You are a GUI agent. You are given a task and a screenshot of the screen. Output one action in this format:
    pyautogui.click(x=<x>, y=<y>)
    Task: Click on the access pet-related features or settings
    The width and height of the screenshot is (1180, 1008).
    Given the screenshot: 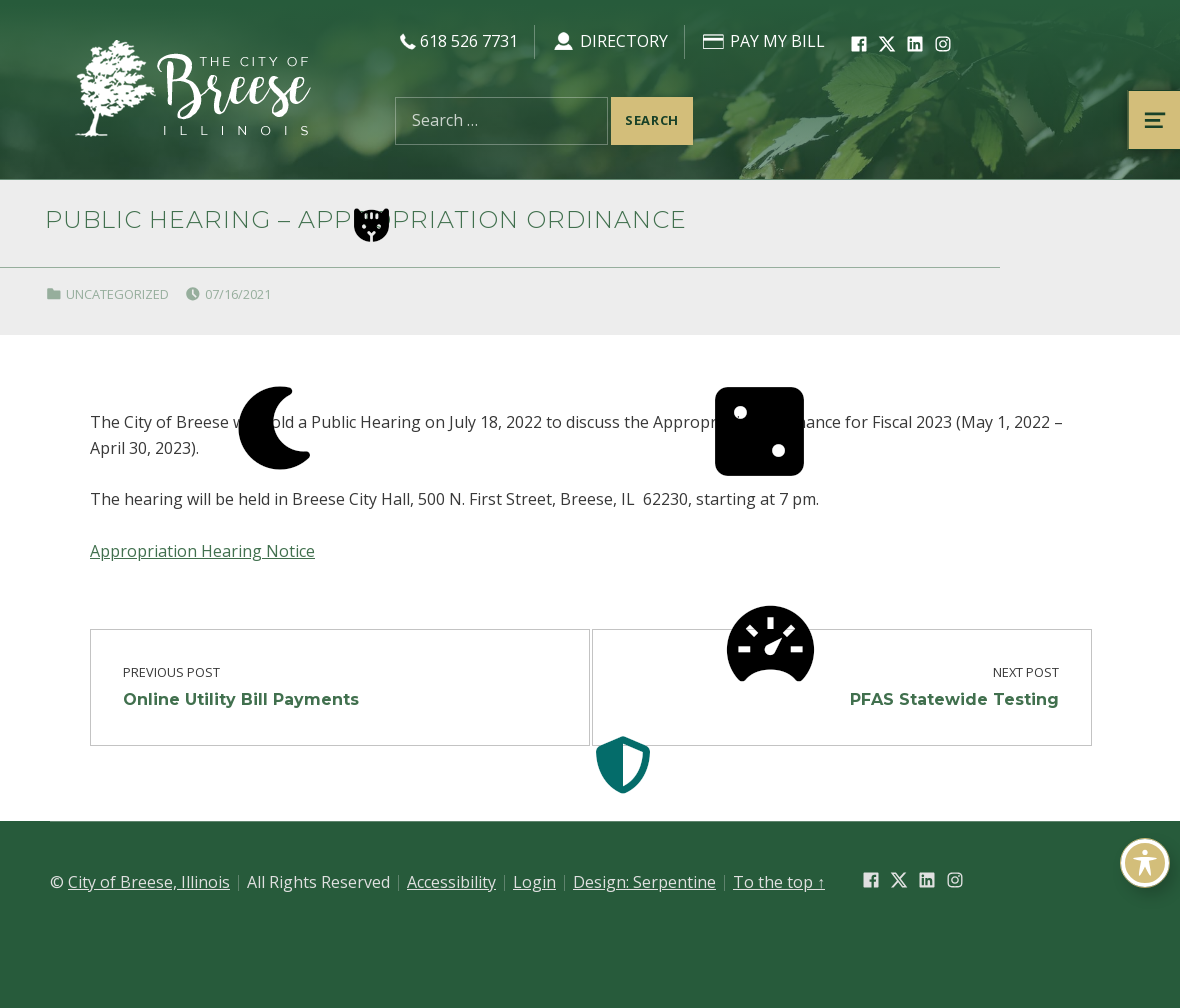 What is the action you would take?
    pyautogui.click(x=371, y=224)
    